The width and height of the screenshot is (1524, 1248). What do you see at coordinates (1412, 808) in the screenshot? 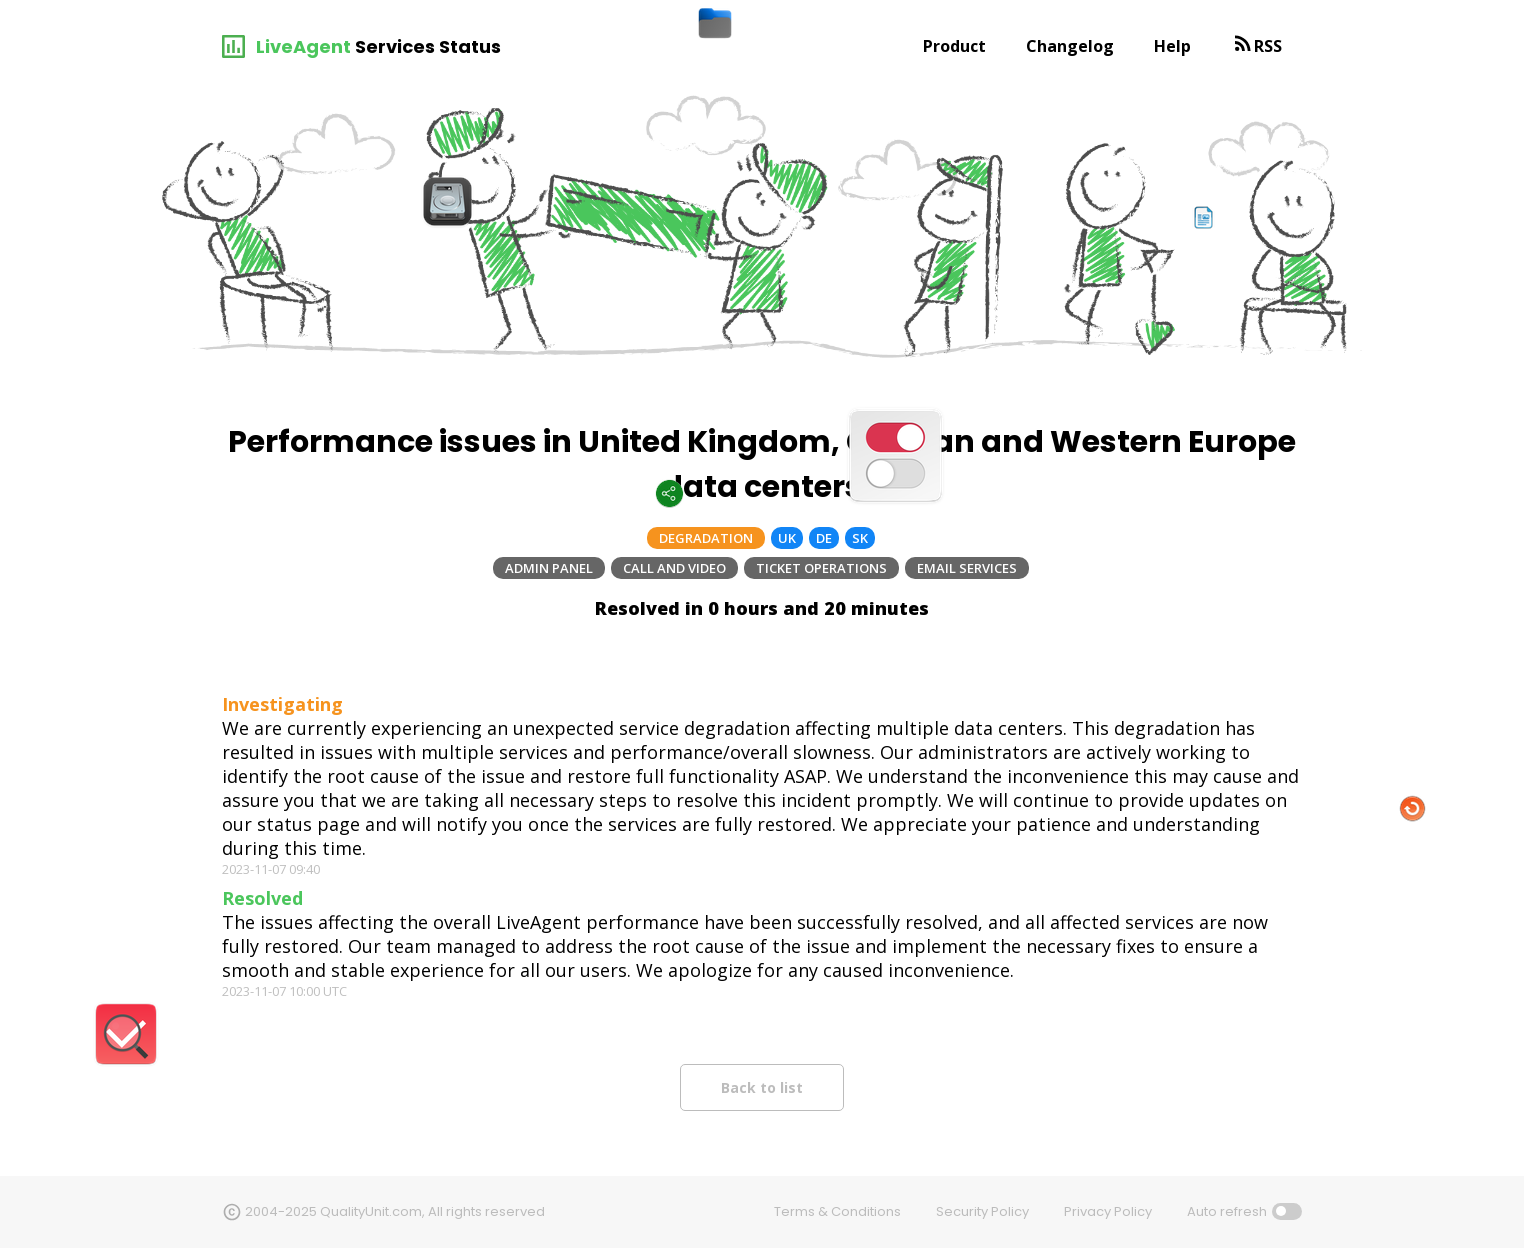
I see `open livepatch settings to manage kernel updates` at bounding box center [1412, 808].